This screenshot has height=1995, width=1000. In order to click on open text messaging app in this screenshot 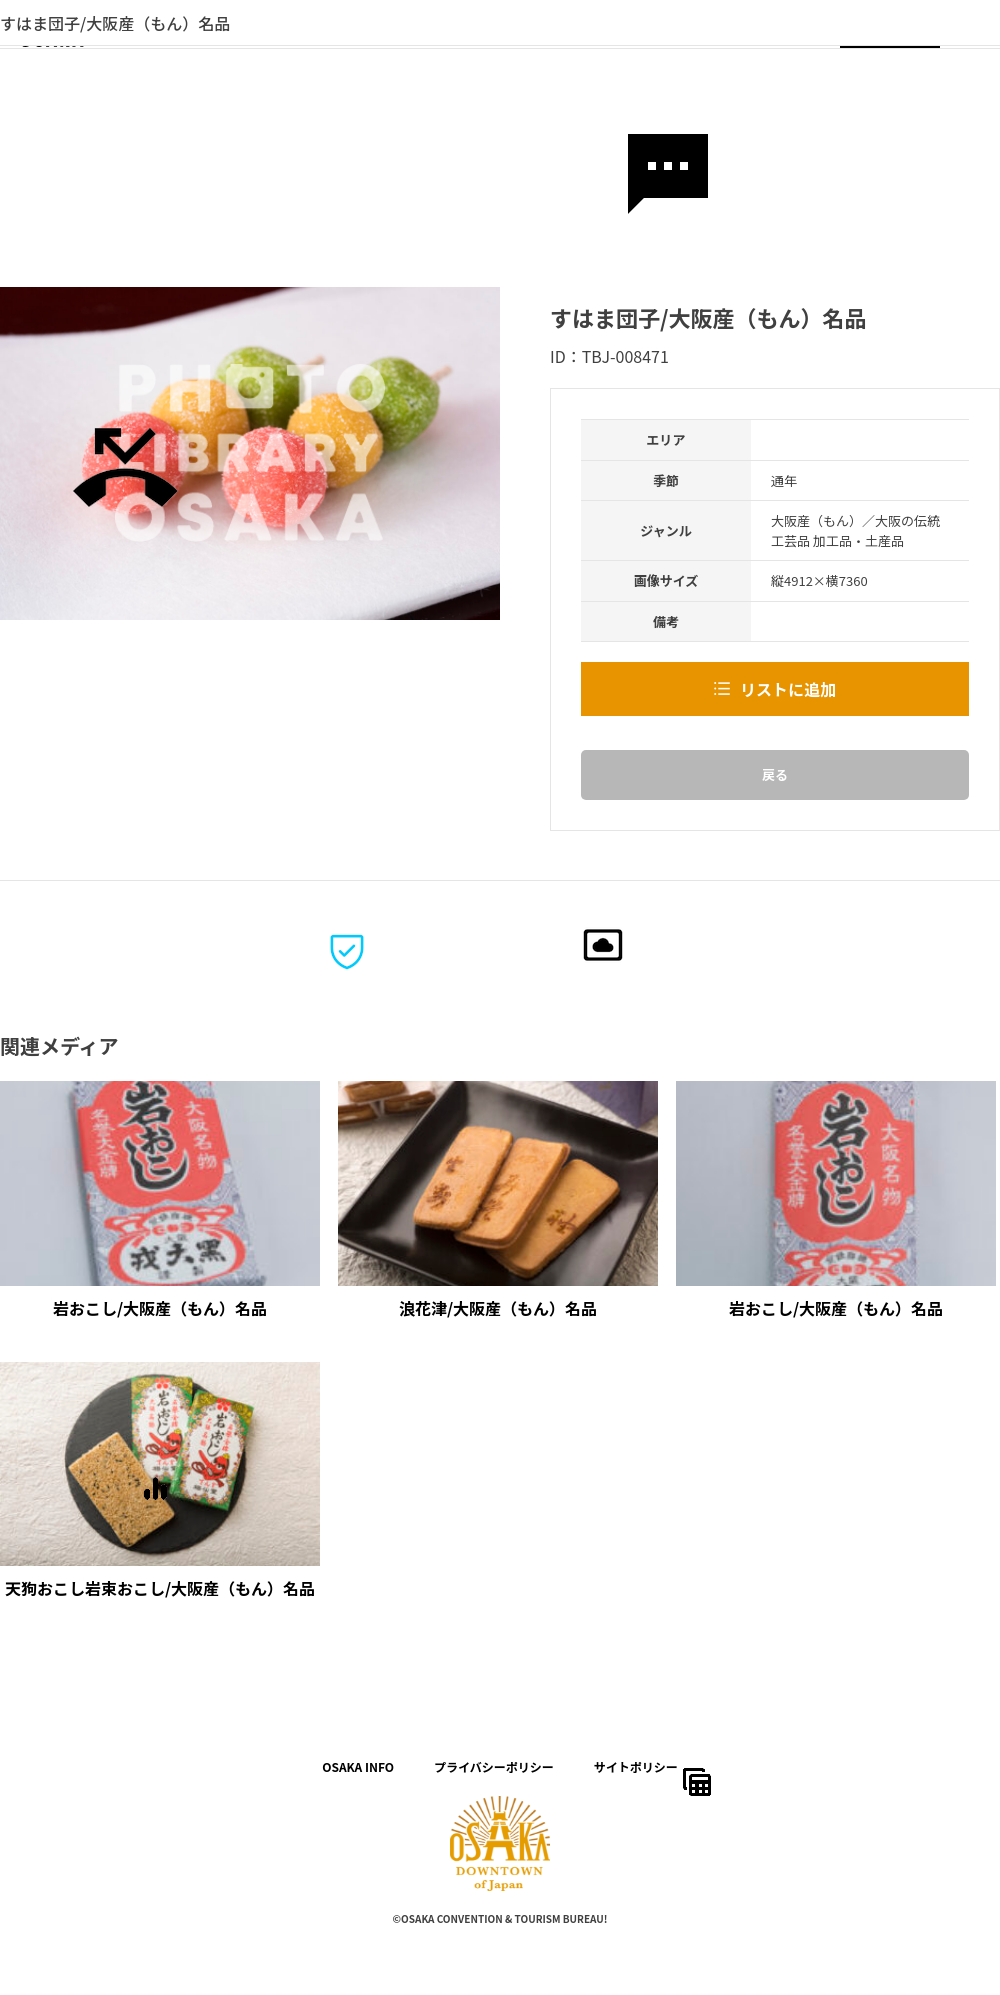, I will do `click(668, 174)`.